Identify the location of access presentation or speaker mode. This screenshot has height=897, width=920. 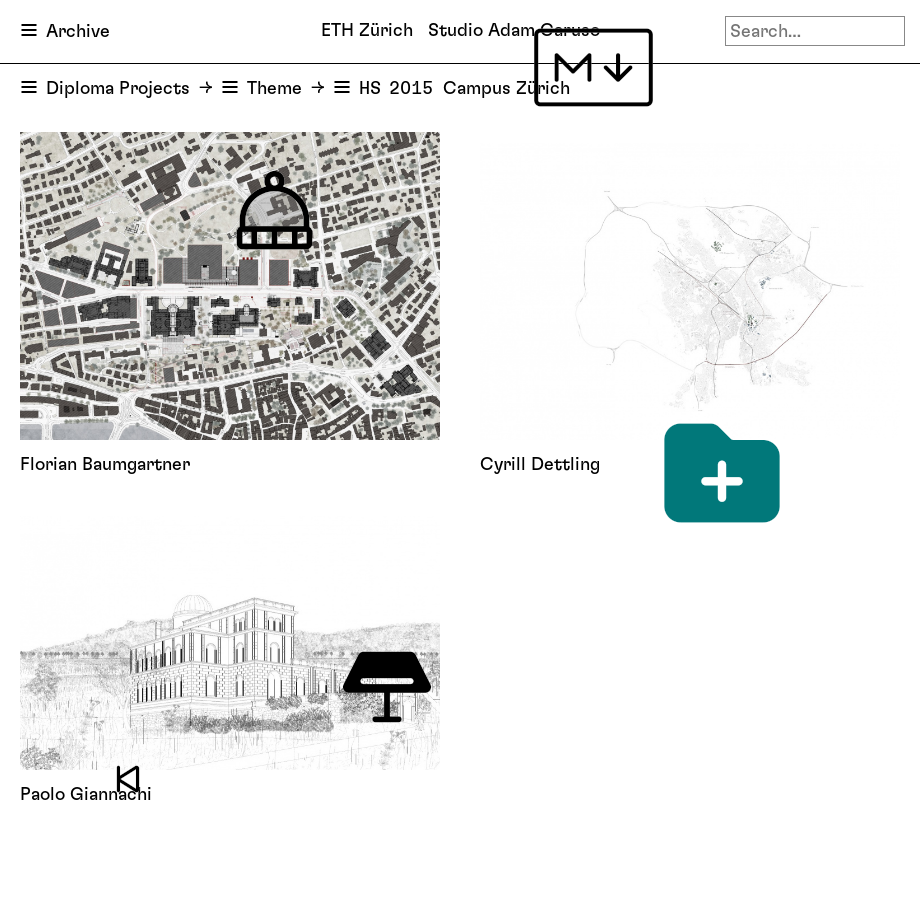
(387, 687).